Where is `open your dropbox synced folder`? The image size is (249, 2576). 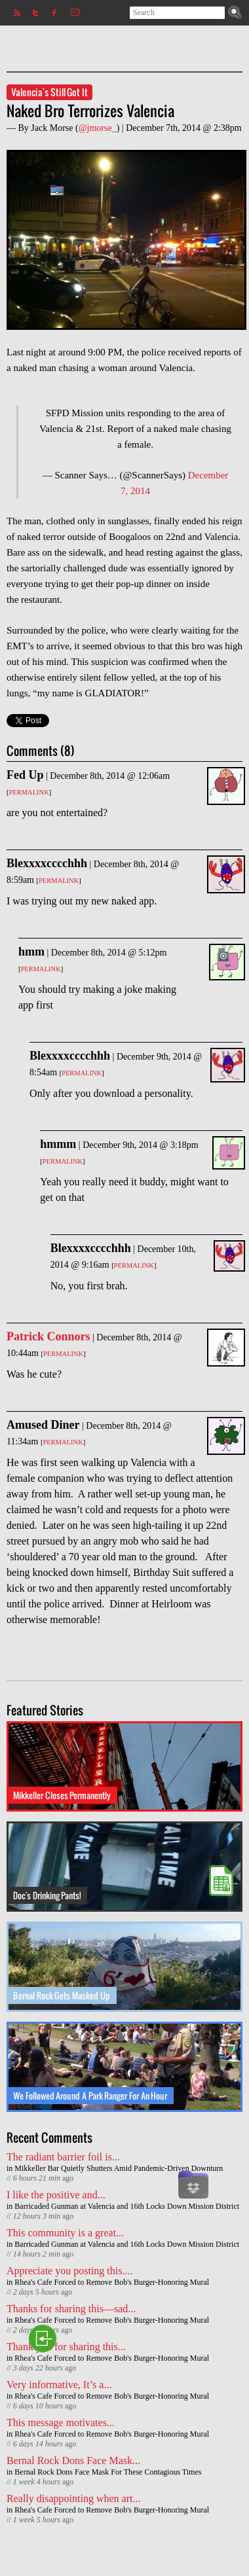
open your dropbox synced folder is located at coordinates (193, 2185).